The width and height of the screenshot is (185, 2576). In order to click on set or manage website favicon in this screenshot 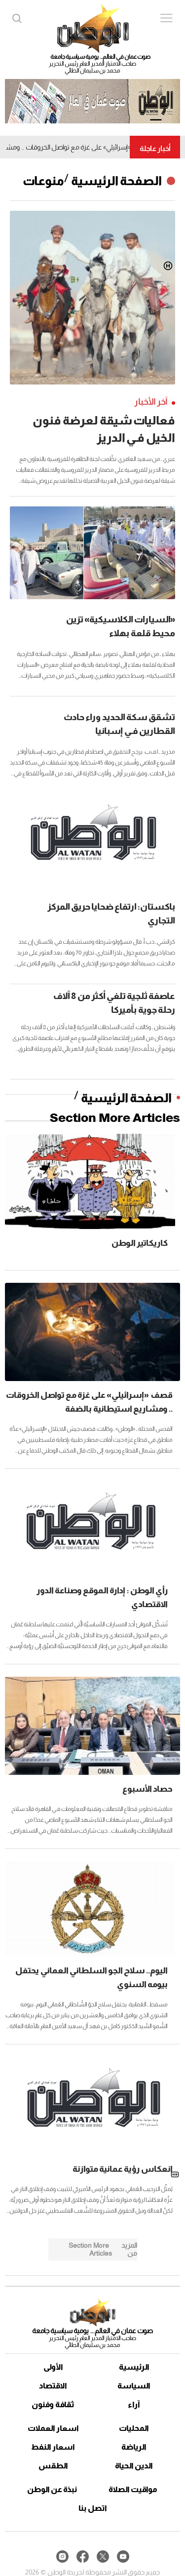, I will do `click(175, 2174)`.